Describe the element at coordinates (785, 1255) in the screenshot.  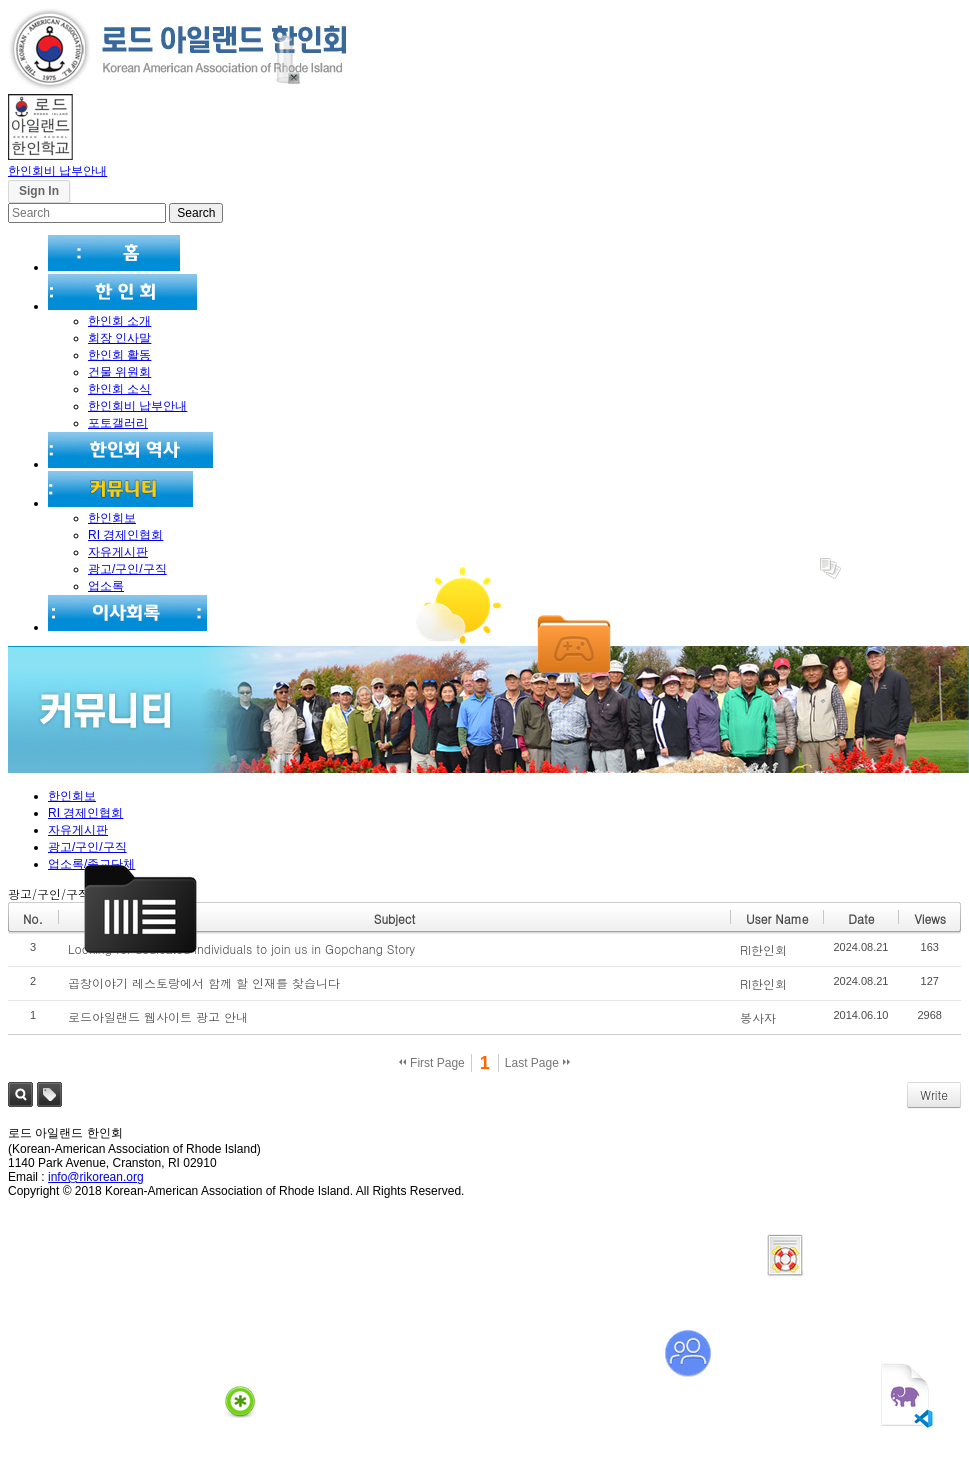
I see `access help documentation` at that location.